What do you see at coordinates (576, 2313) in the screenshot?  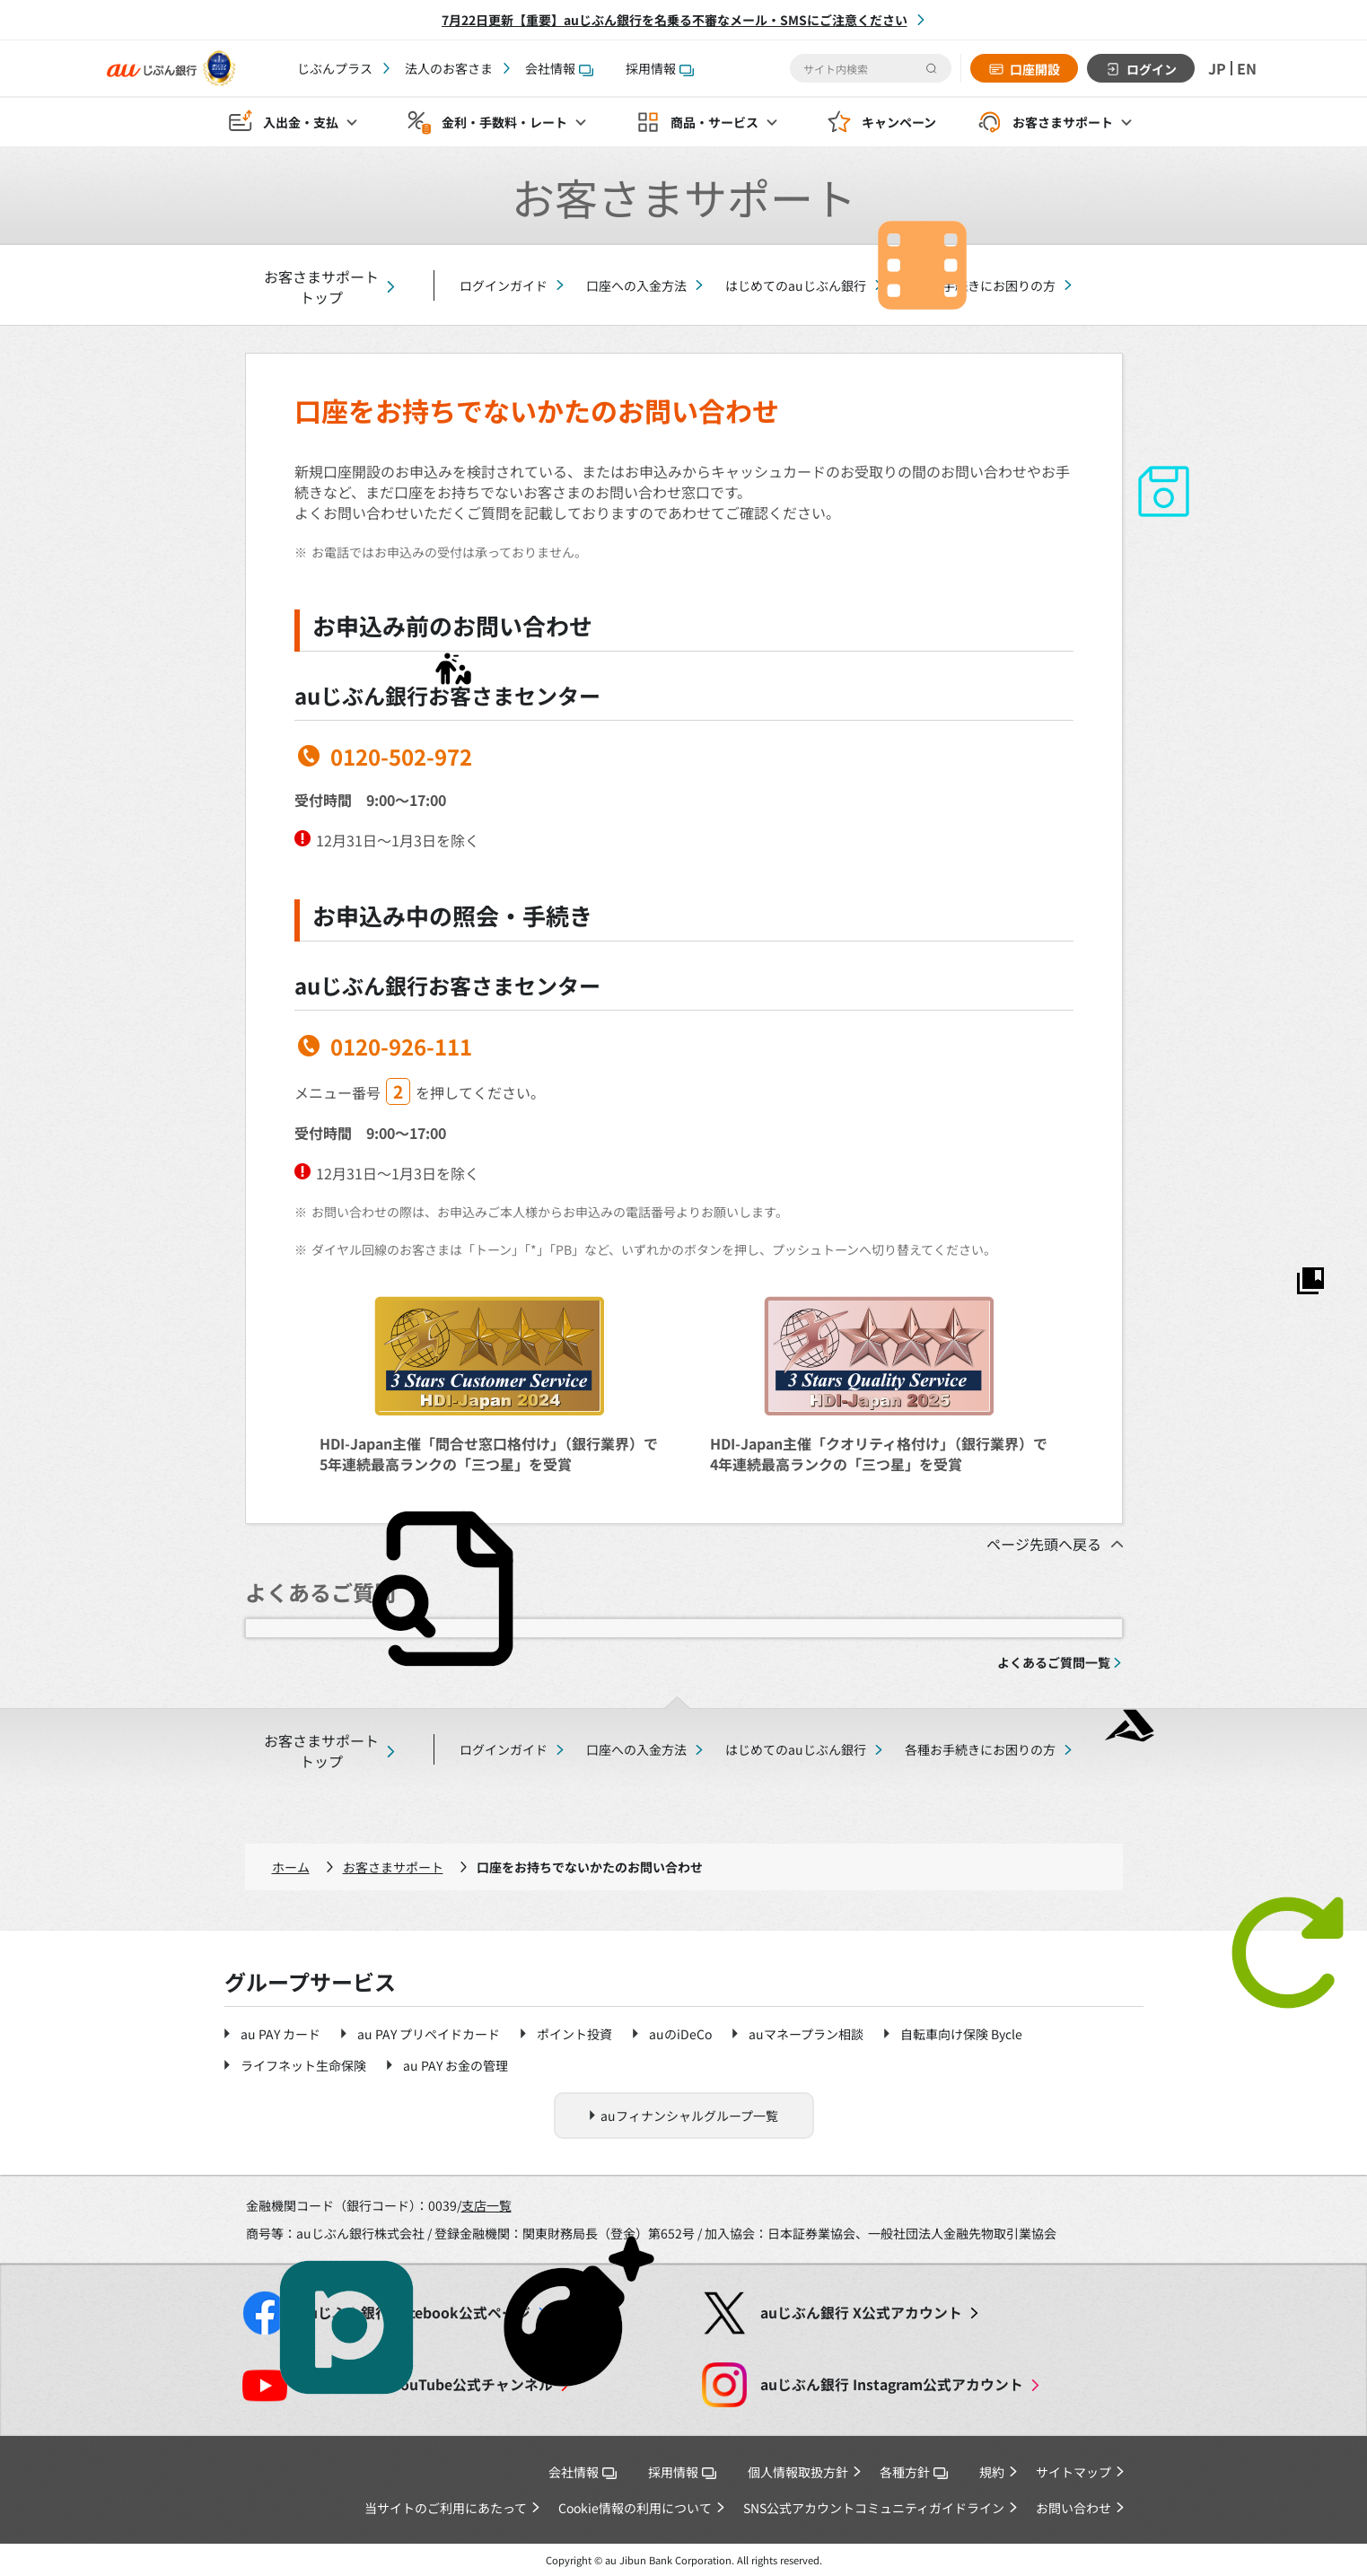 I see `indicates a destructive or irreversible action` at bounding box center [576, 2313].